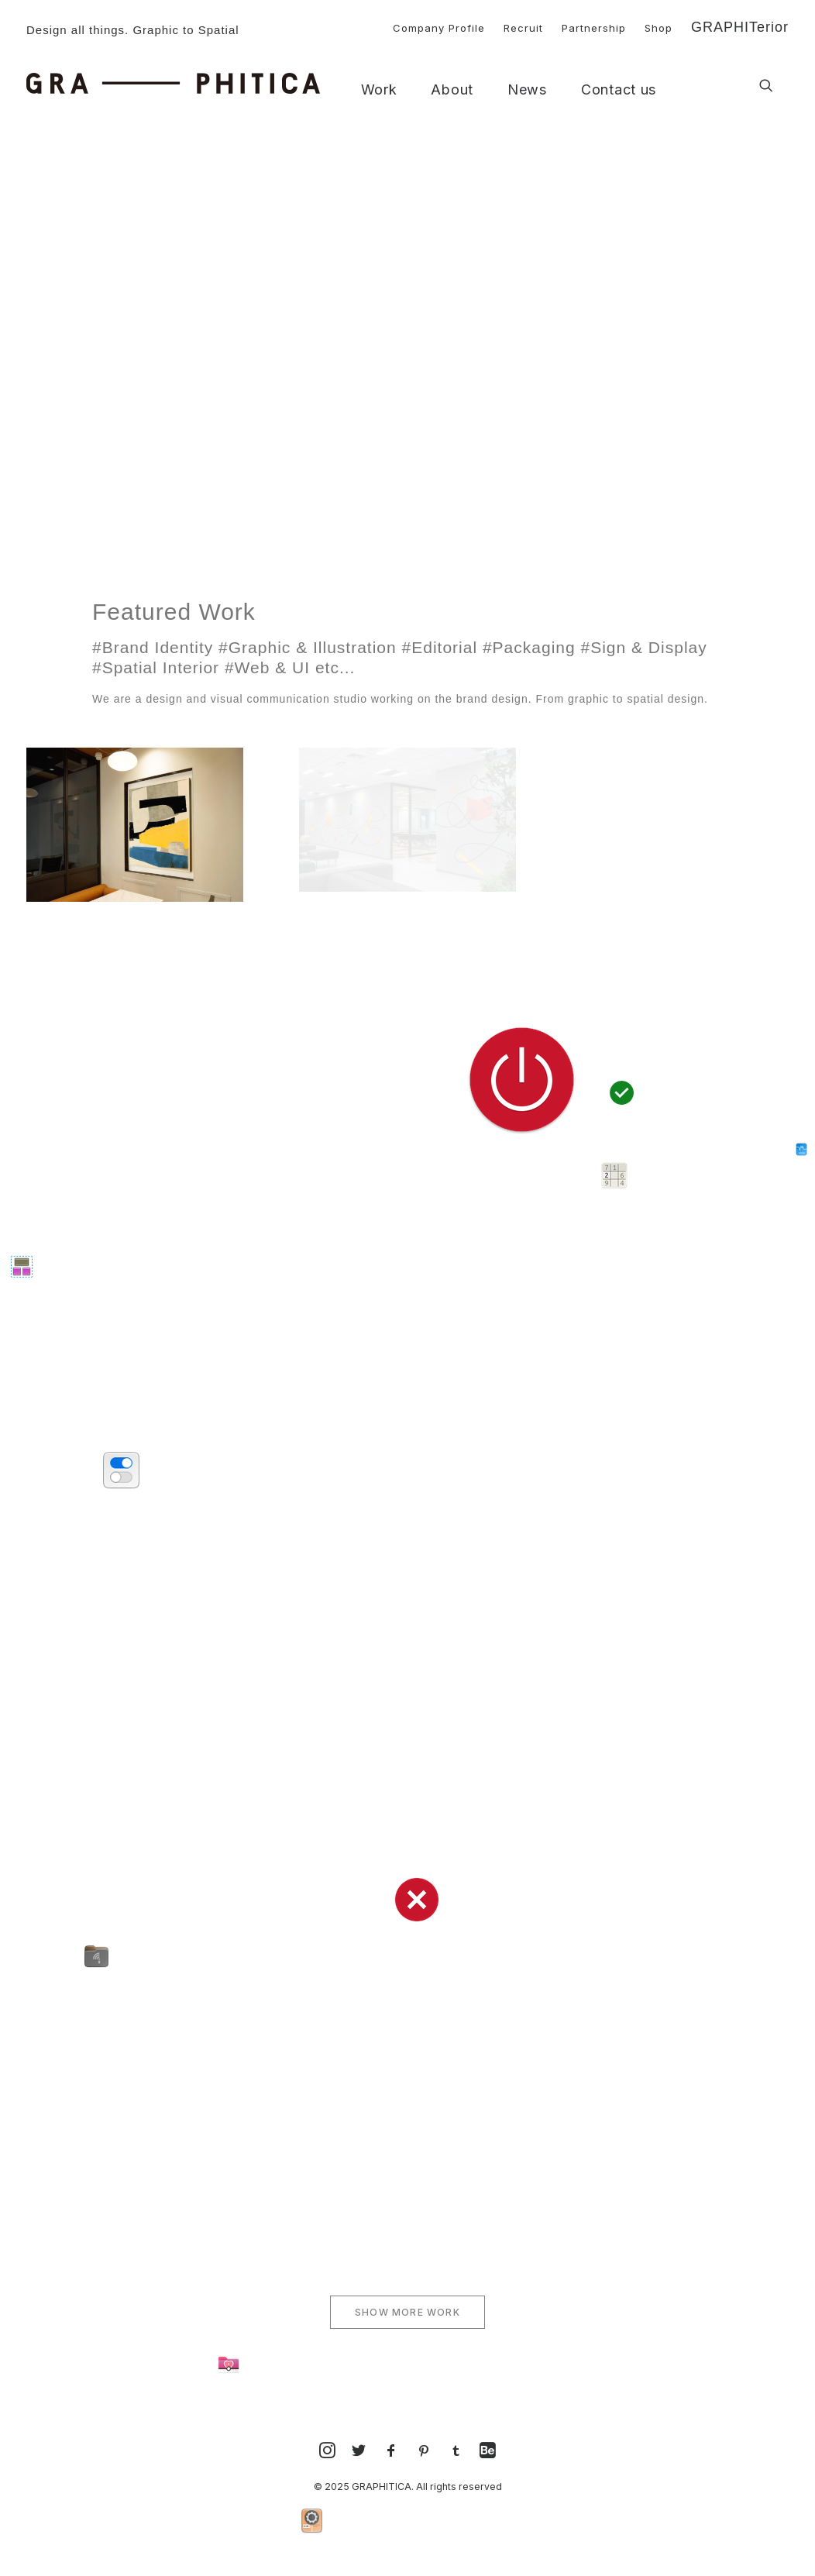 The width and height of the screenshot is (815, 2576). Describe the element at coordinates (22, 1267) in the screenshot. I see `select all items in the current view` at that location.